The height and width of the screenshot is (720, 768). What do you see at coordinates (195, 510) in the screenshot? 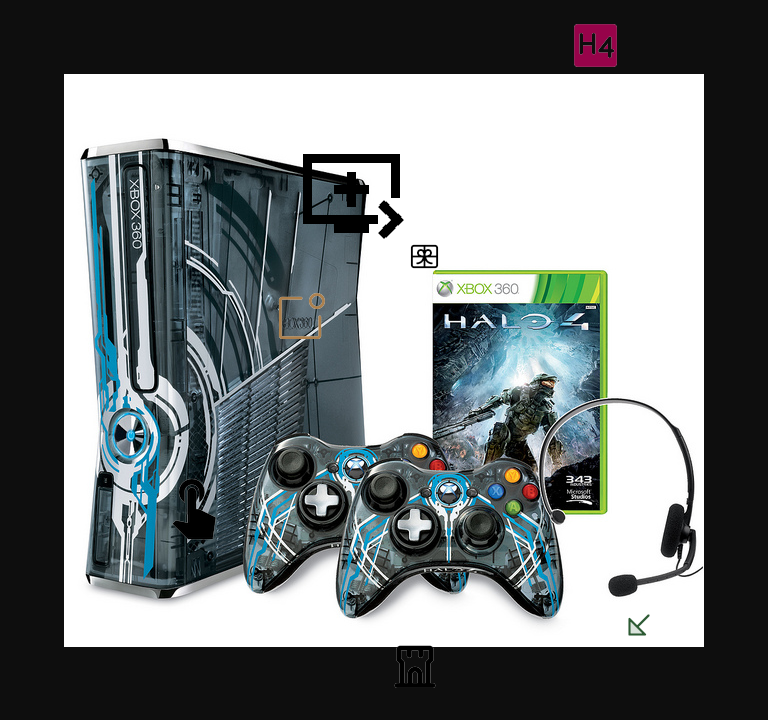
I see `tap to interact with this element` at bounding box center [195, 510].